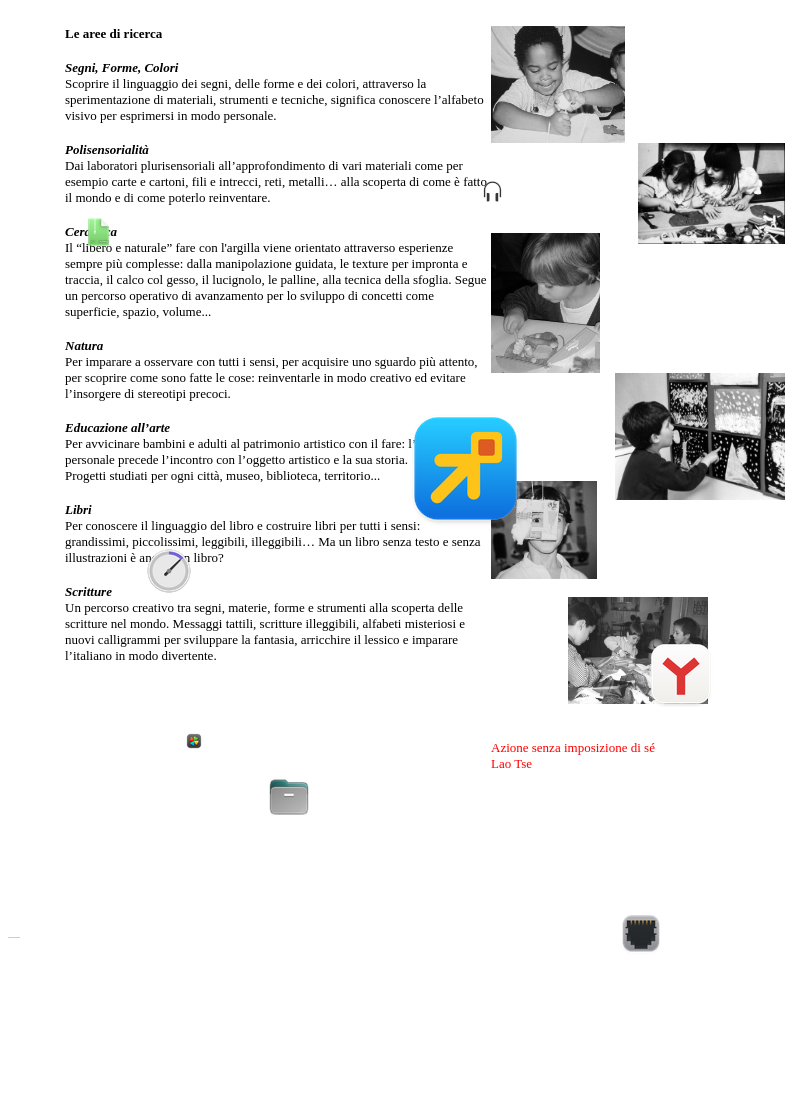  I want to click on launch playonlinux to run windows applications, so click(194, 741).